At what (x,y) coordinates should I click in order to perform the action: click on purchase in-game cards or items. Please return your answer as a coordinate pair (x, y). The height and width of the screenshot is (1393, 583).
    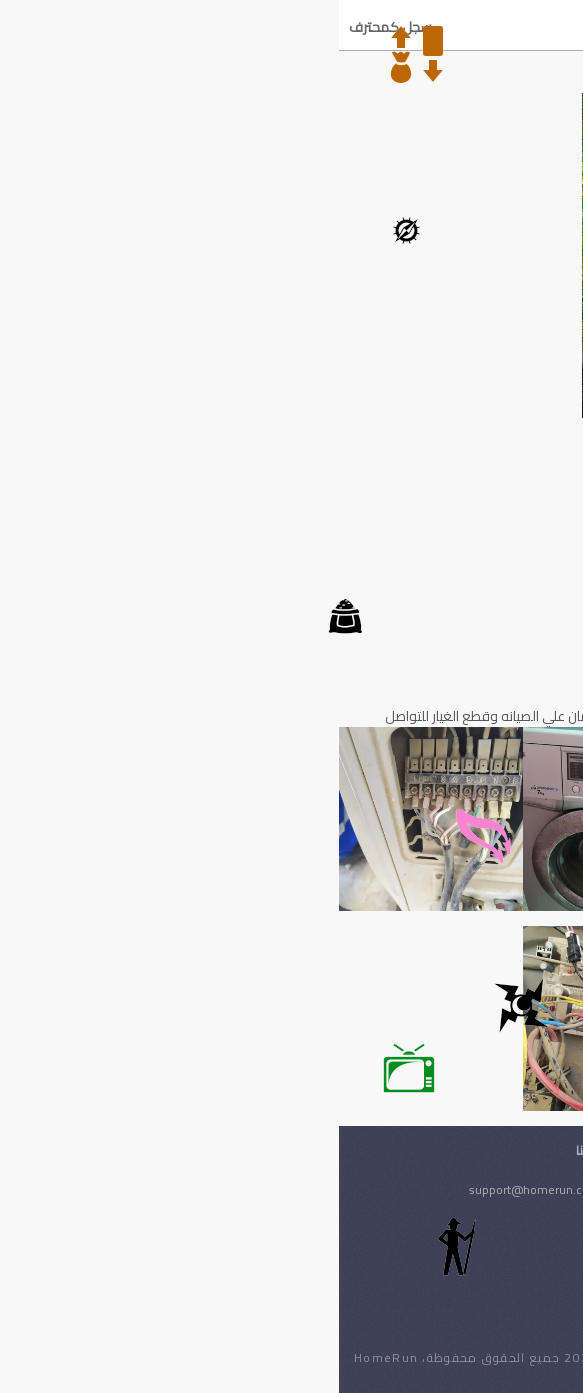
    Looking at the image, I should click on (417, 54).